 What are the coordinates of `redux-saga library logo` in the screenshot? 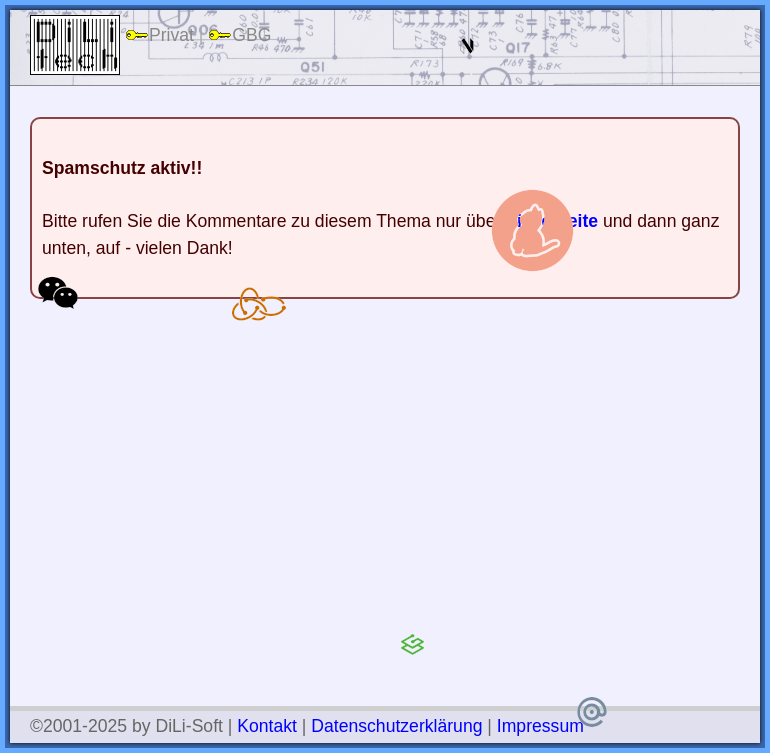 It's located at (259, 304).